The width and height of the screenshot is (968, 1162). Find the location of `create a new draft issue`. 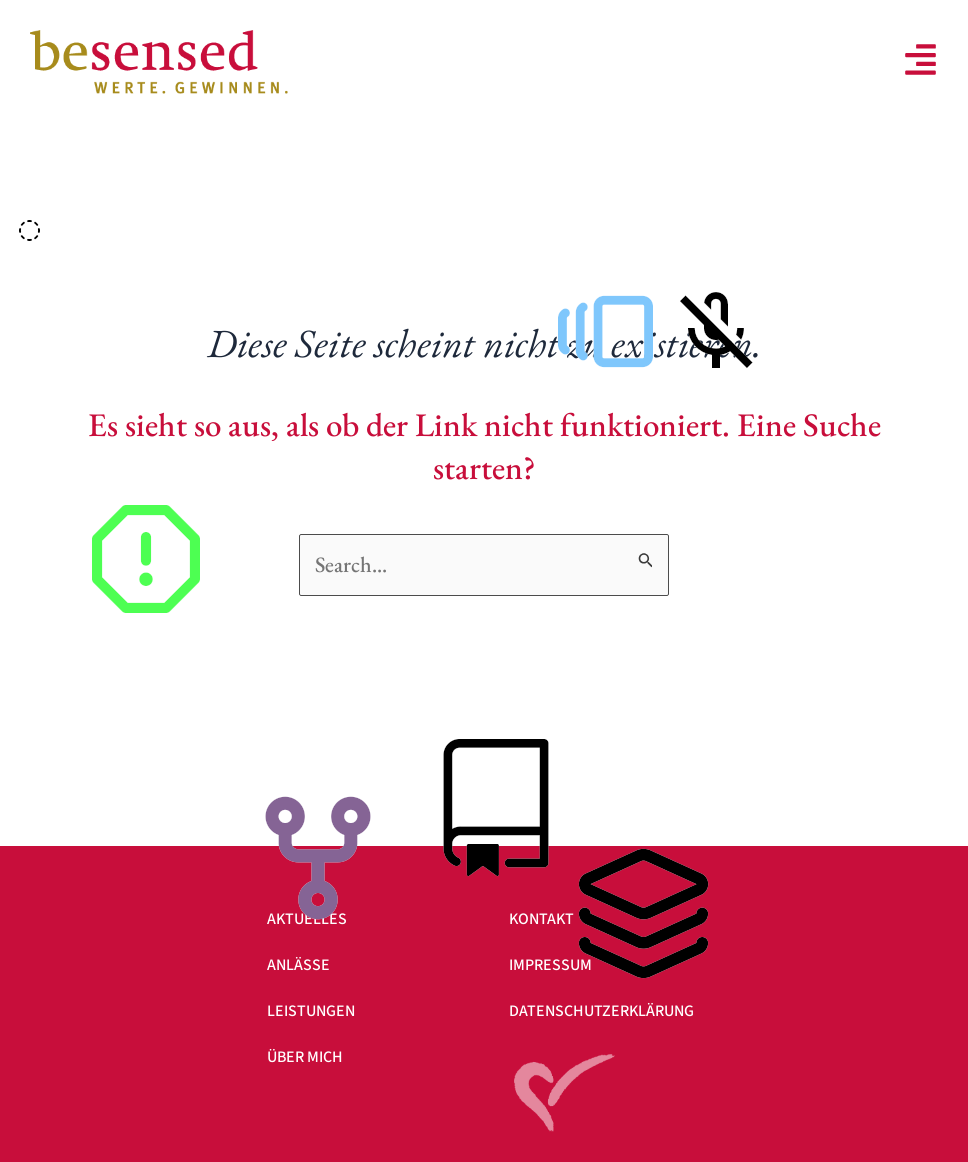

create a new draft issue is located at coordinates (29, 230).